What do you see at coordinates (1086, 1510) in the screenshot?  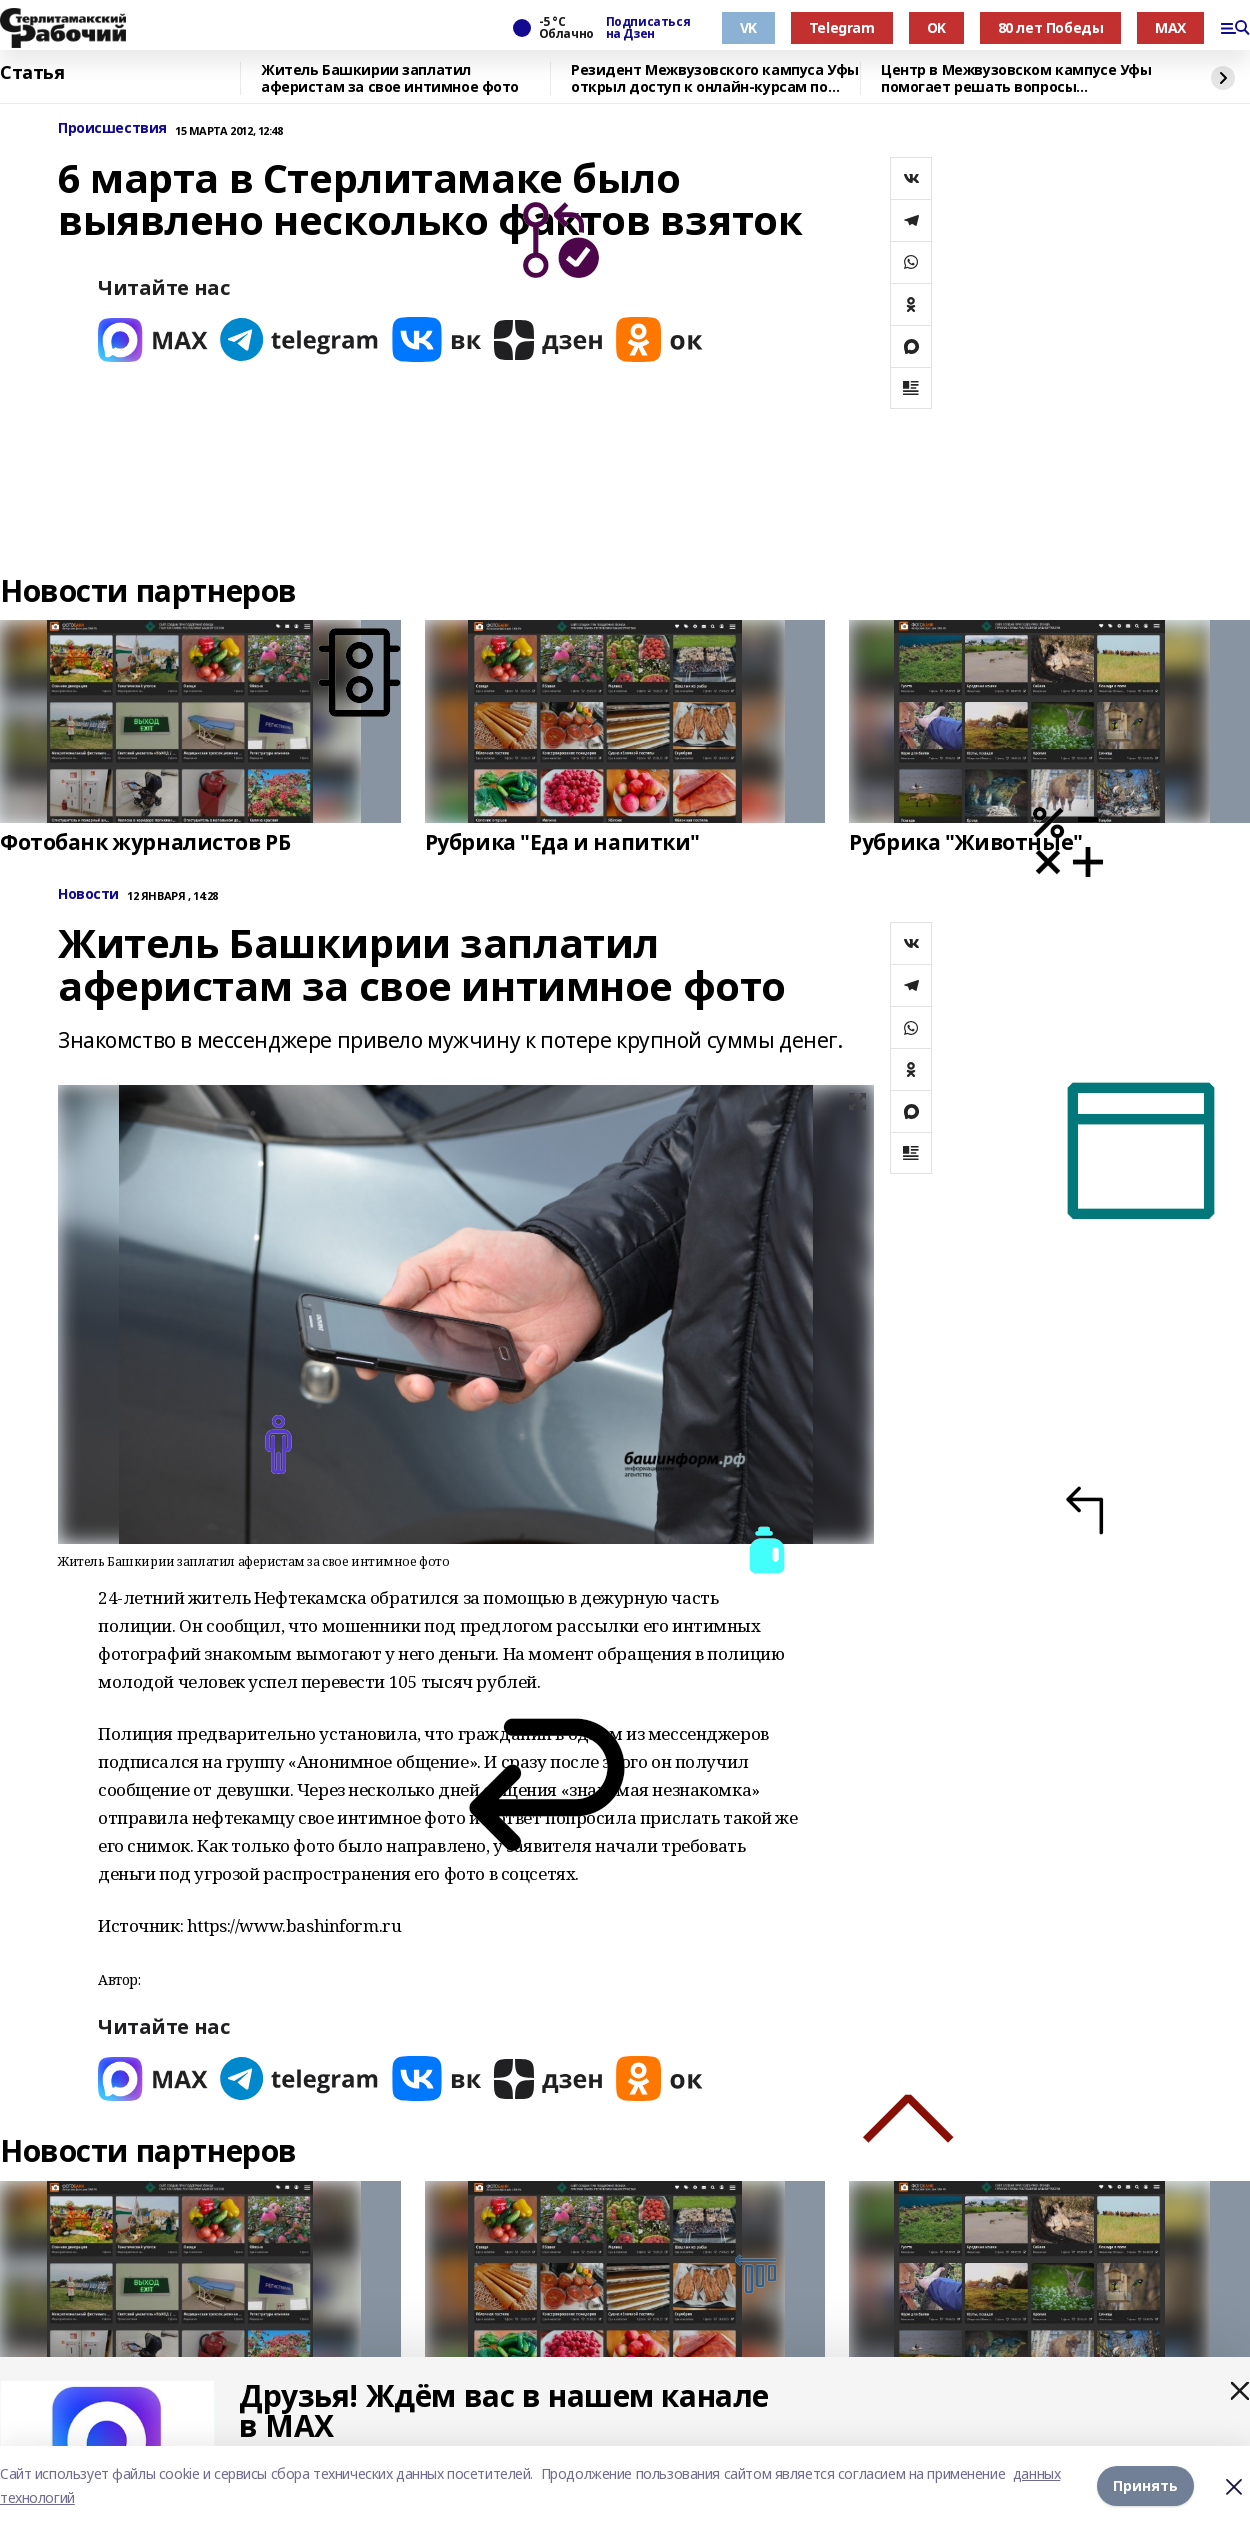 I see `go back to previous screen` at bounding box center [1086, 1510].